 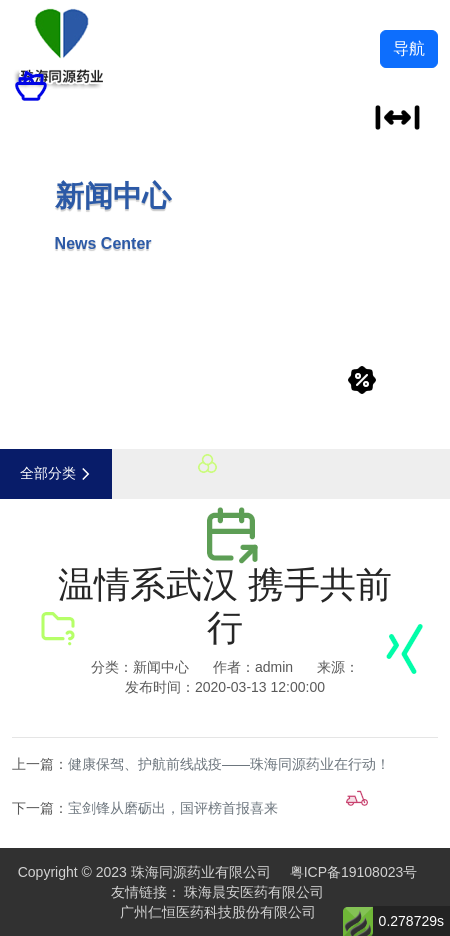 I want to click on view salad or healthy food options, so click(x=31, y=85).